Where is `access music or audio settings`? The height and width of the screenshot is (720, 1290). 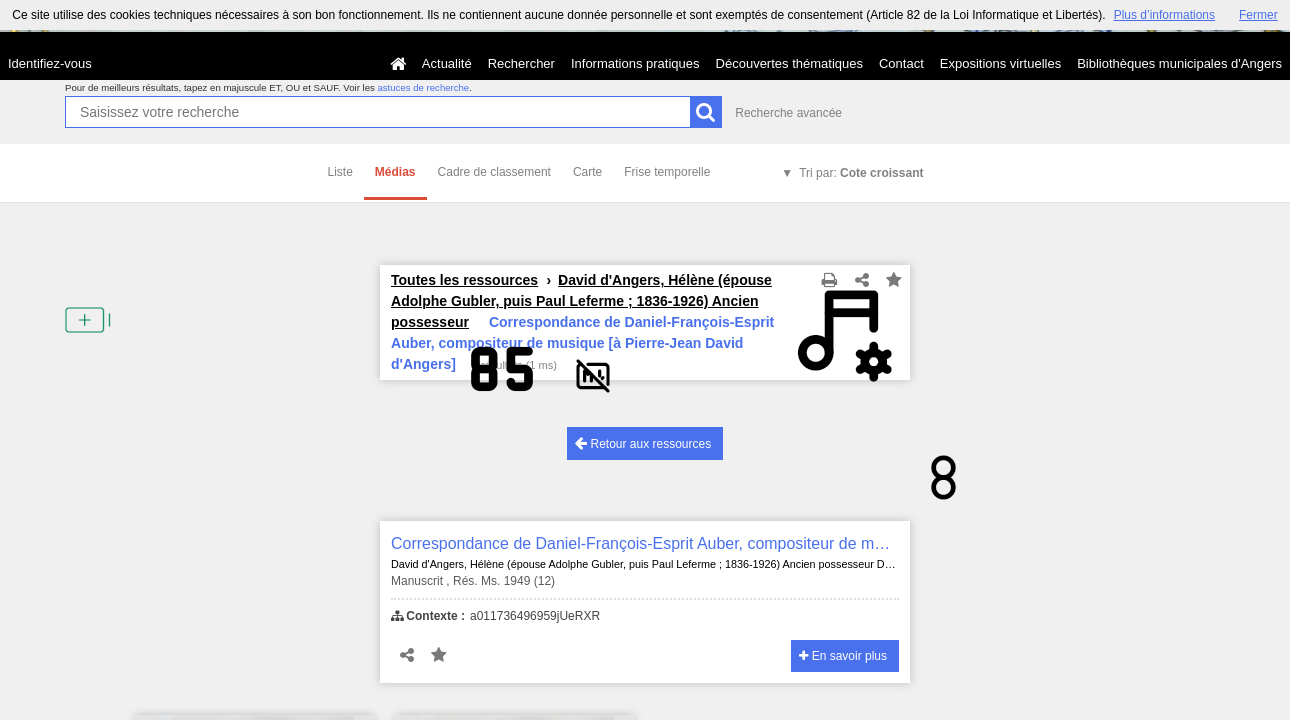
access music or audio settings is located at coordinates (842, 330).